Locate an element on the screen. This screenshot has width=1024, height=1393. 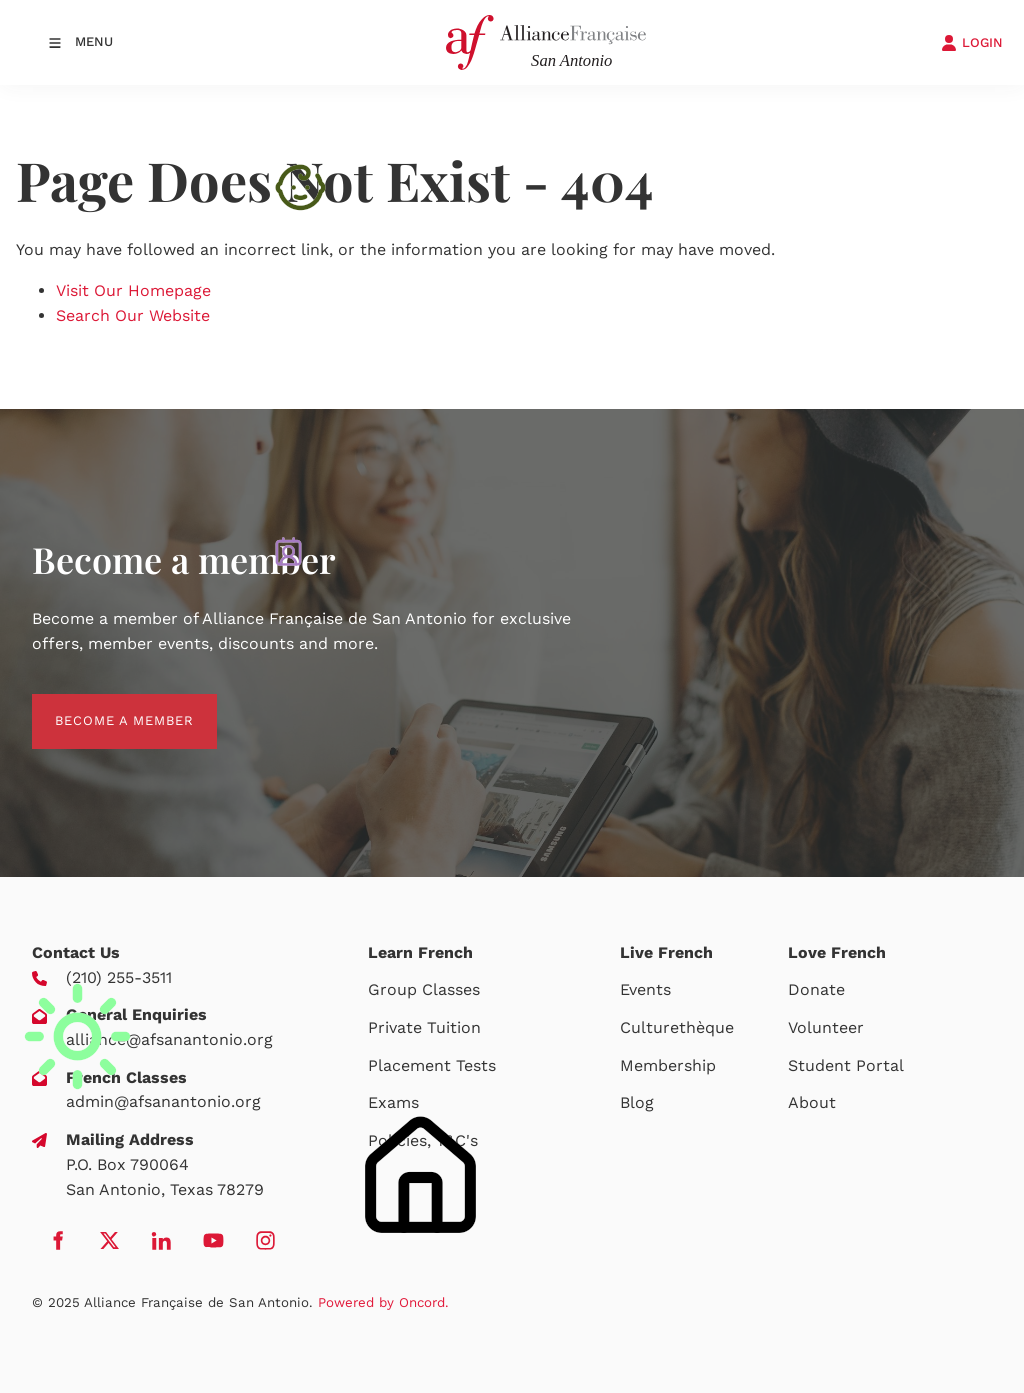
switch to light mode is located at coordinates (77, 1036).